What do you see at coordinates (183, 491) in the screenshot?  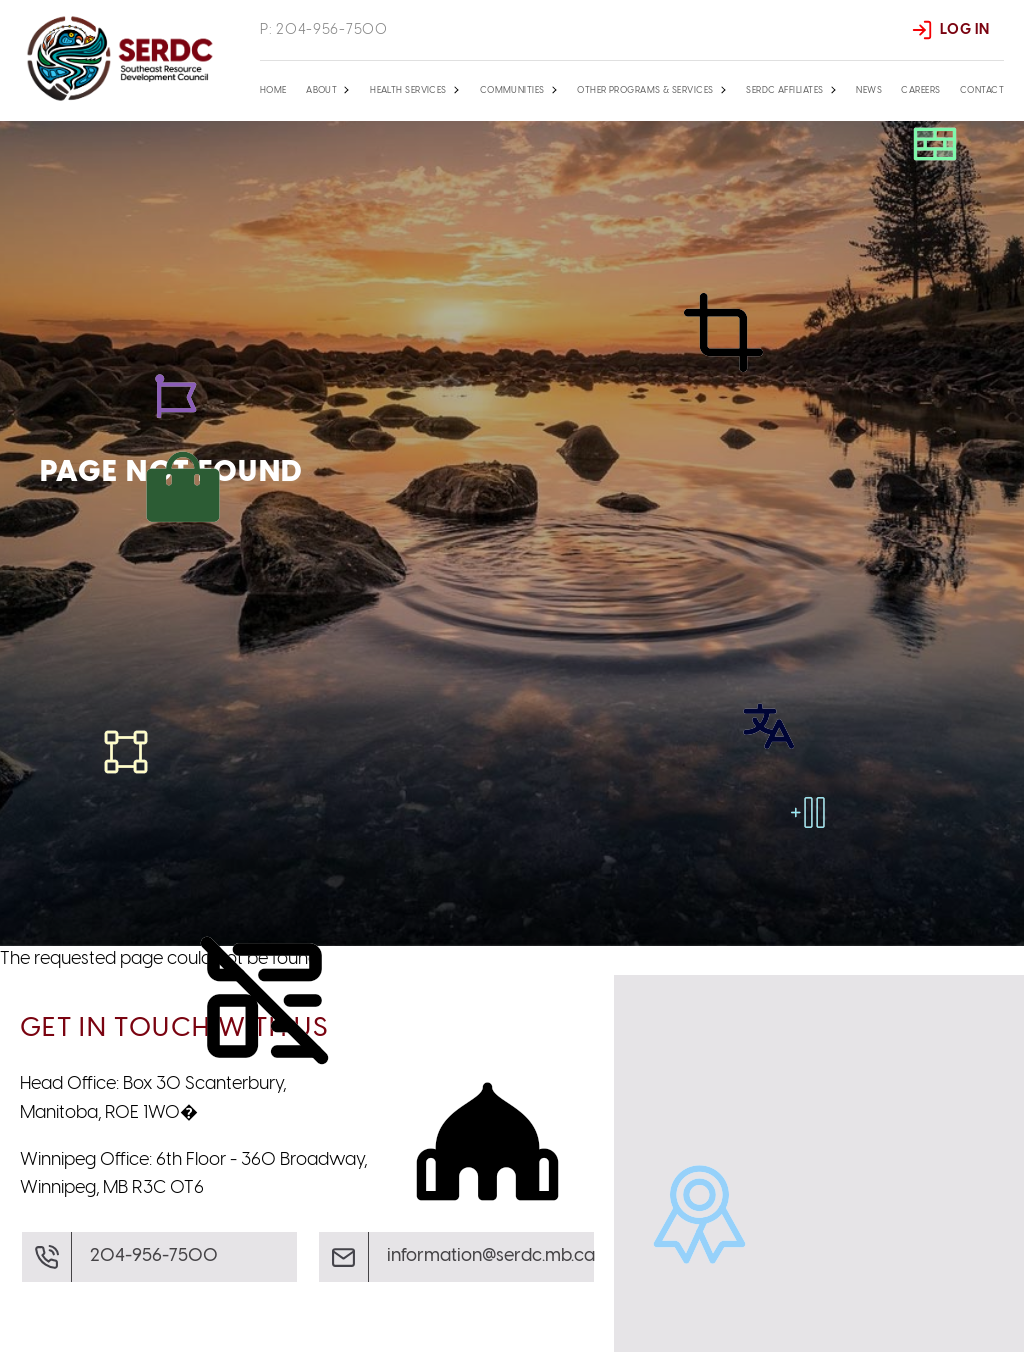 I see `view your shopping bag` at bounding box center [183, 491].